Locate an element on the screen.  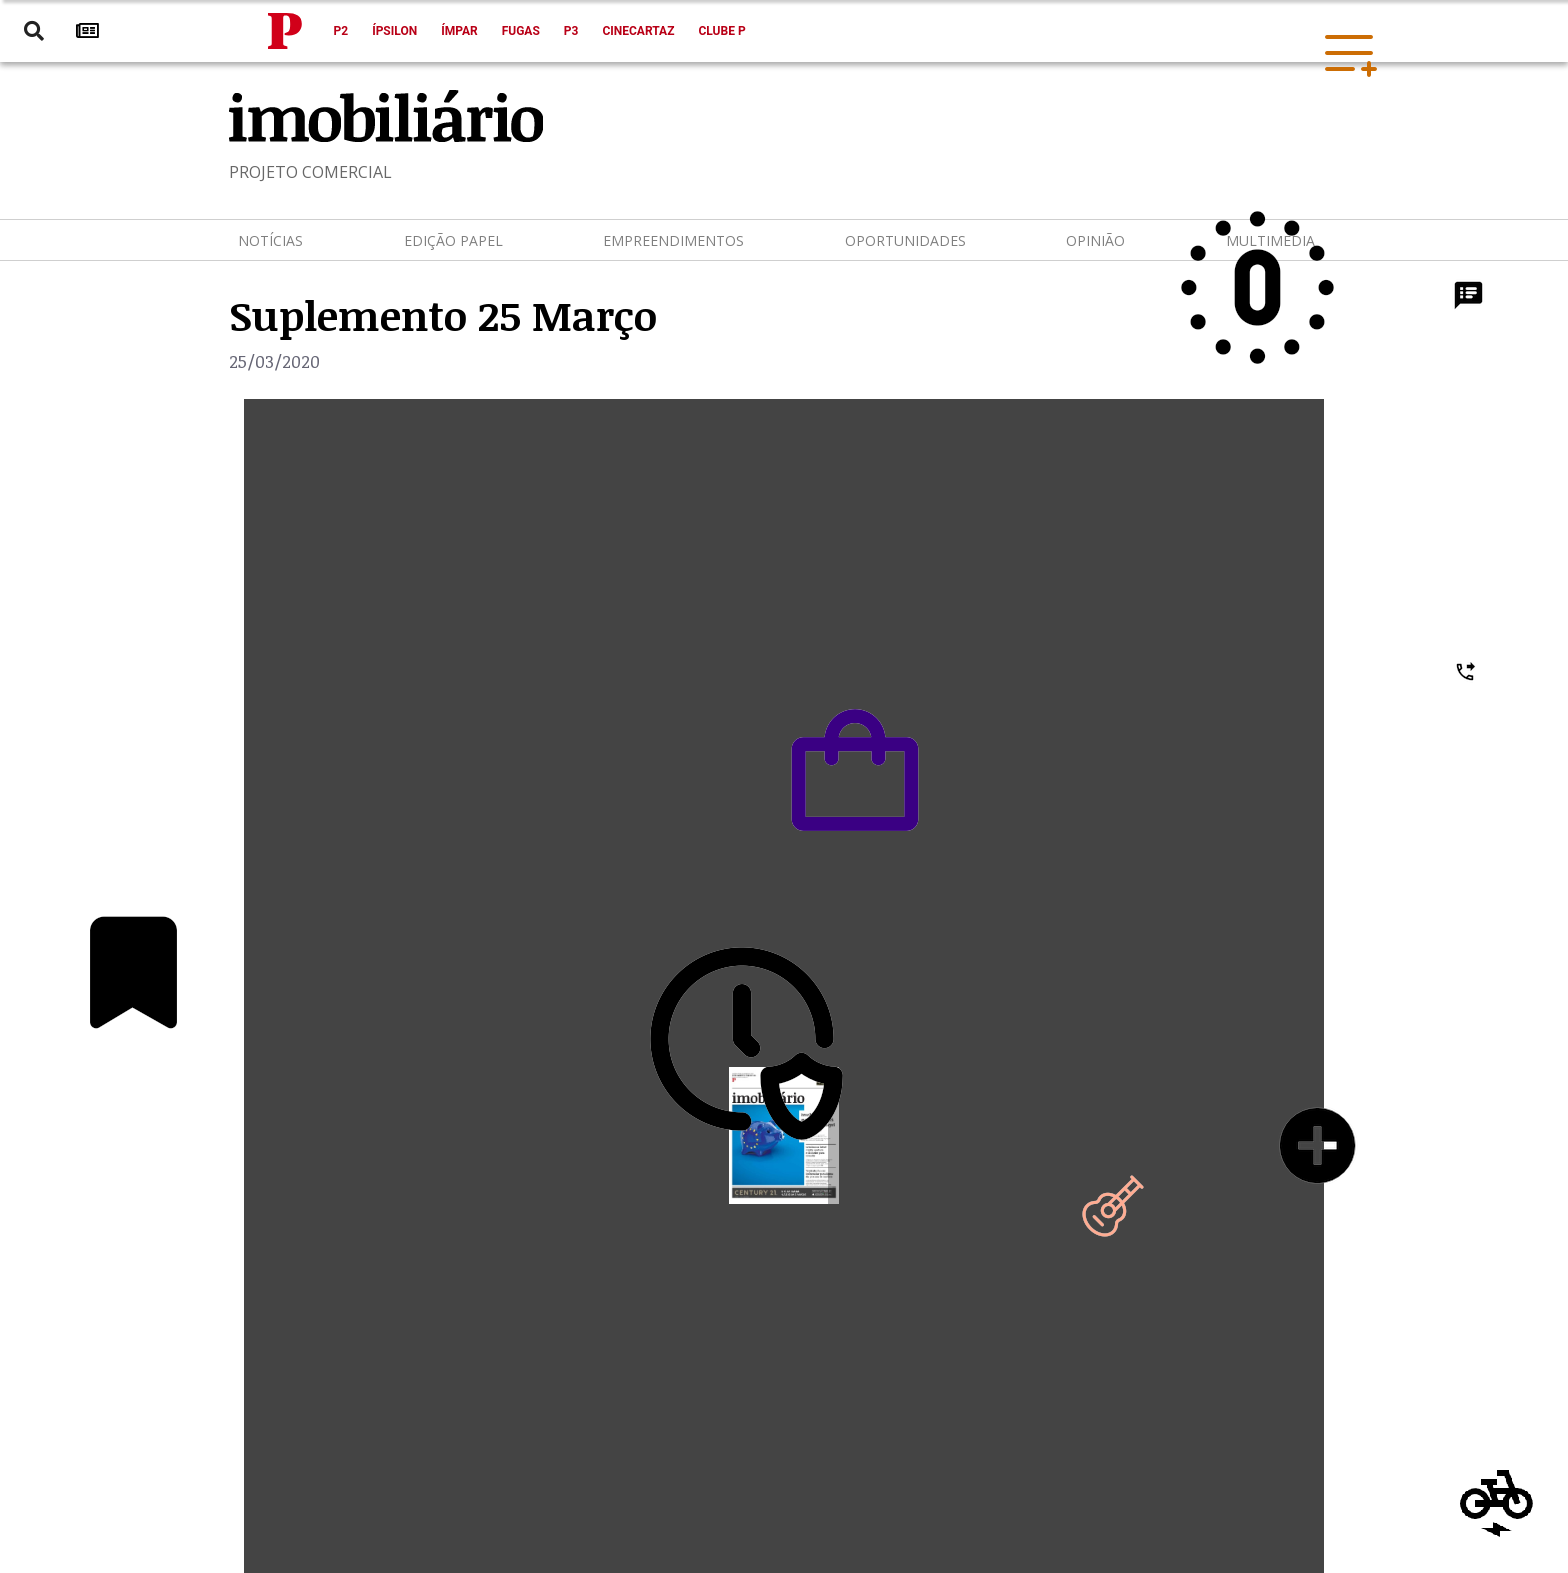
find nearby electric bike rentals is located at coordinates (1496, 1503).